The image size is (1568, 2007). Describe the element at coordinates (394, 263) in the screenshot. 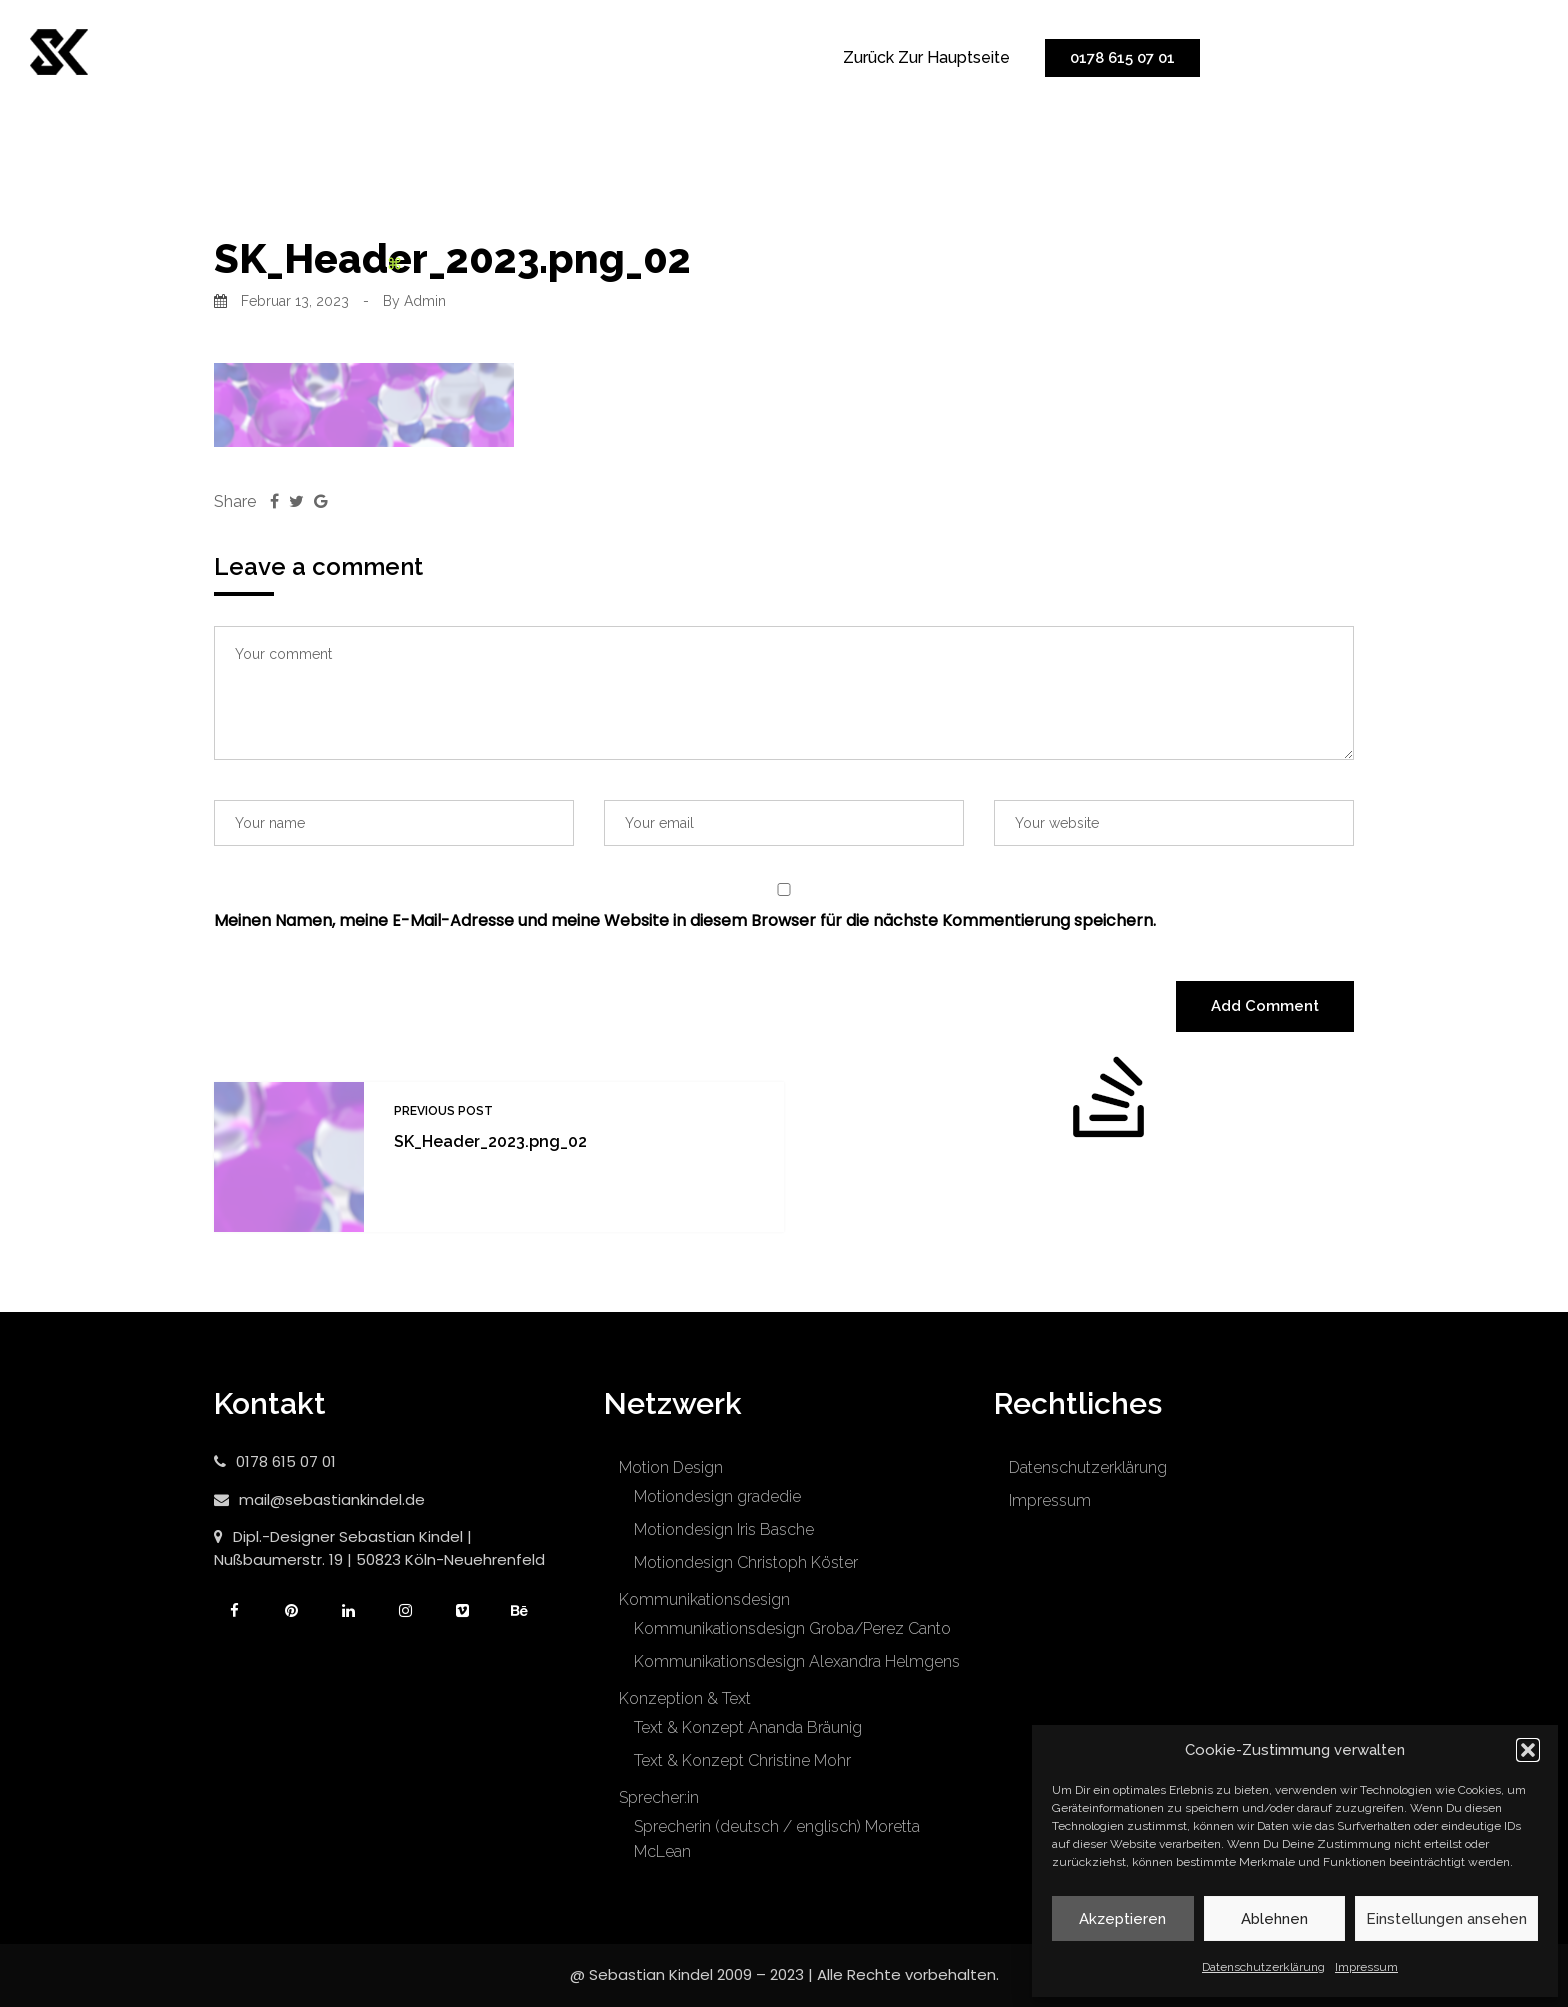

I see `access keyboard shortcuts` at that location.